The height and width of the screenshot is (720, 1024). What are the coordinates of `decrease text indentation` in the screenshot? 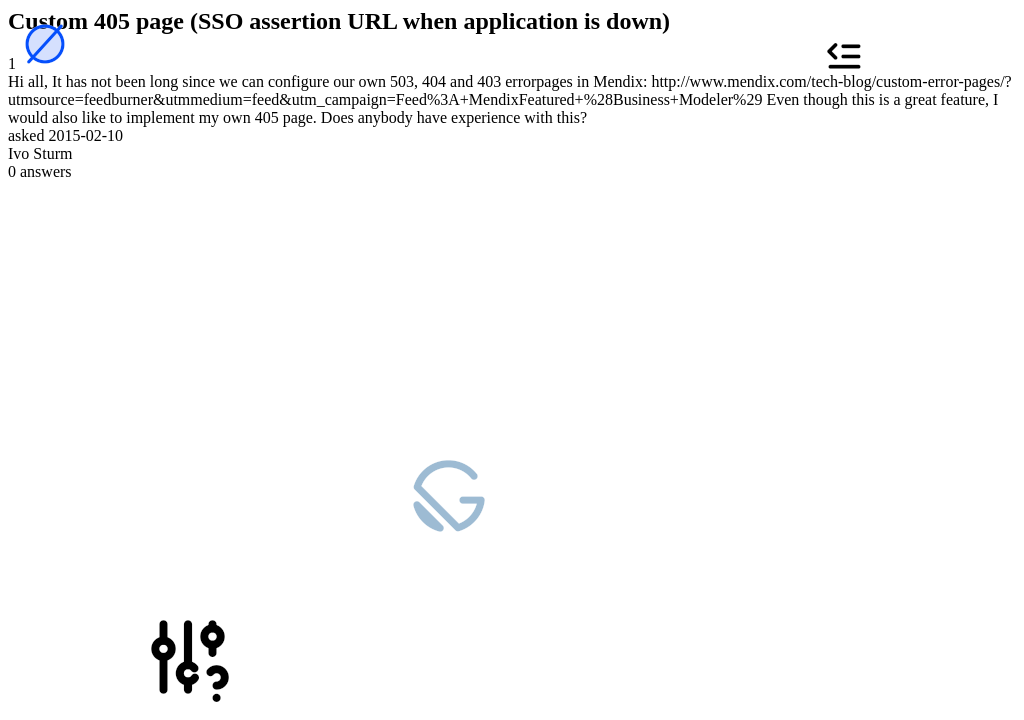 It's located at (844, 56).